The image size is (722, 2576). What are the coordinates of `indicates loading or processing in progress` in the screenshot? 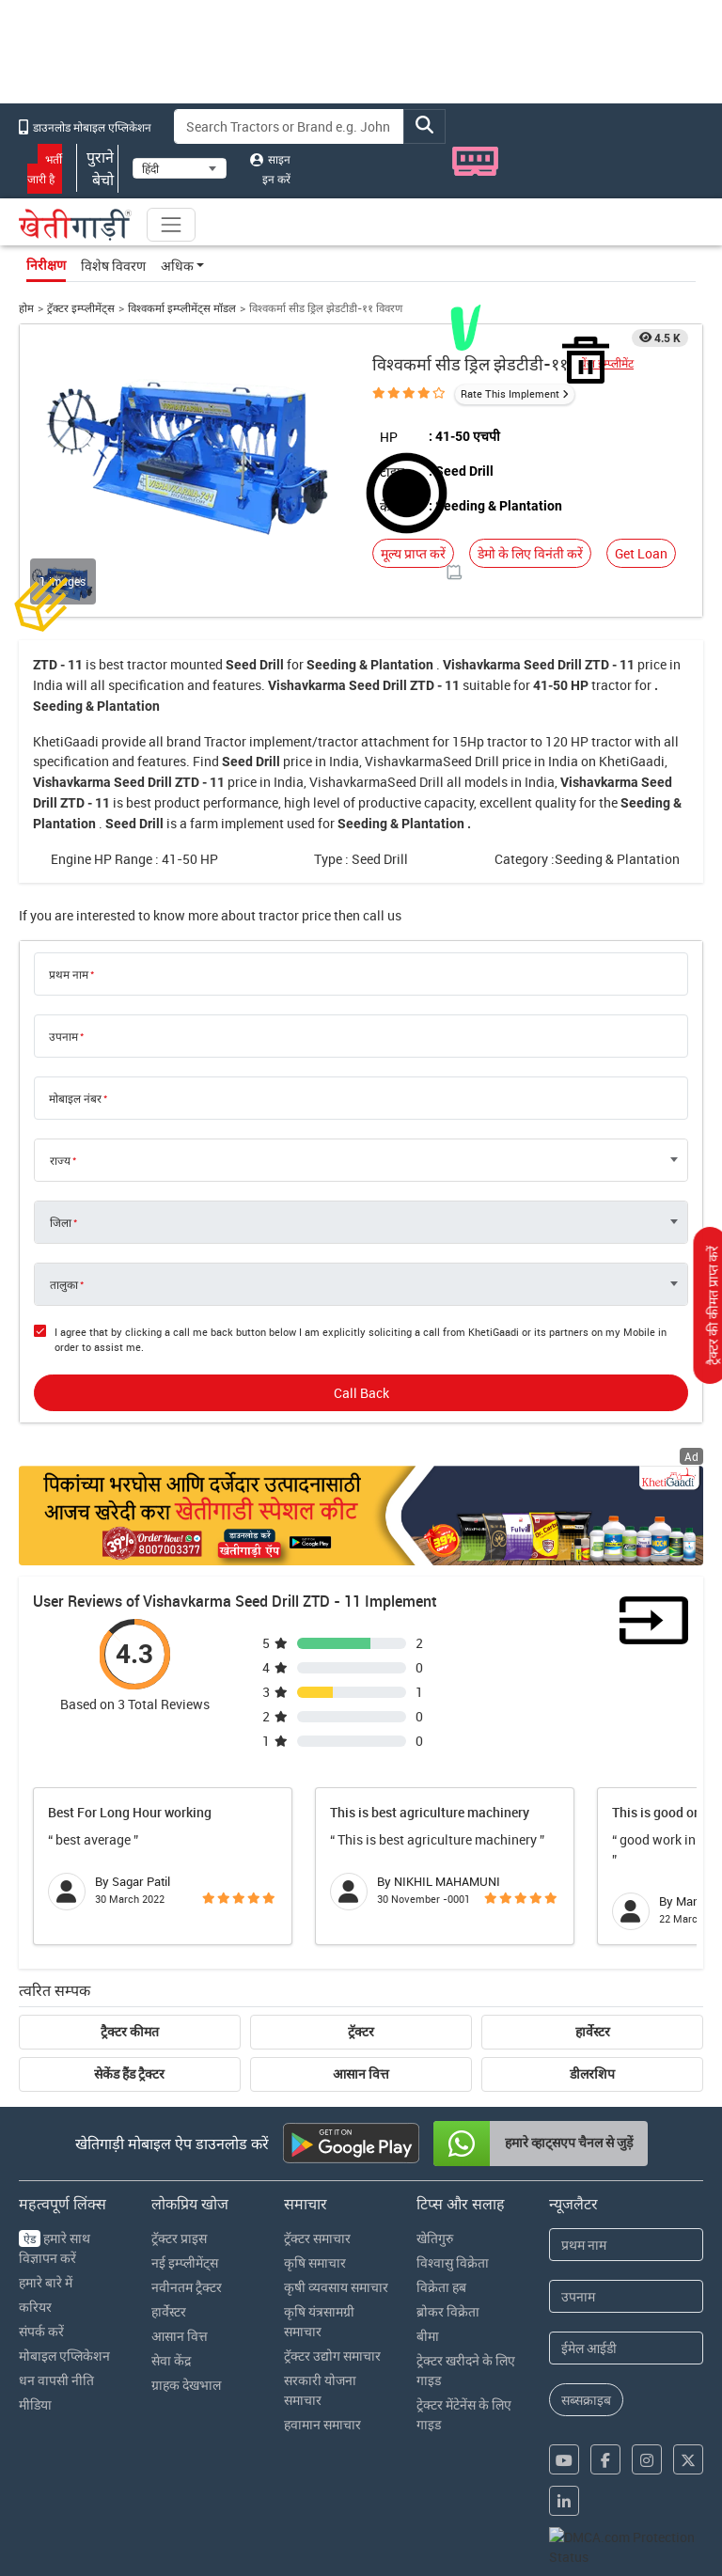 It's located at (406, 493).